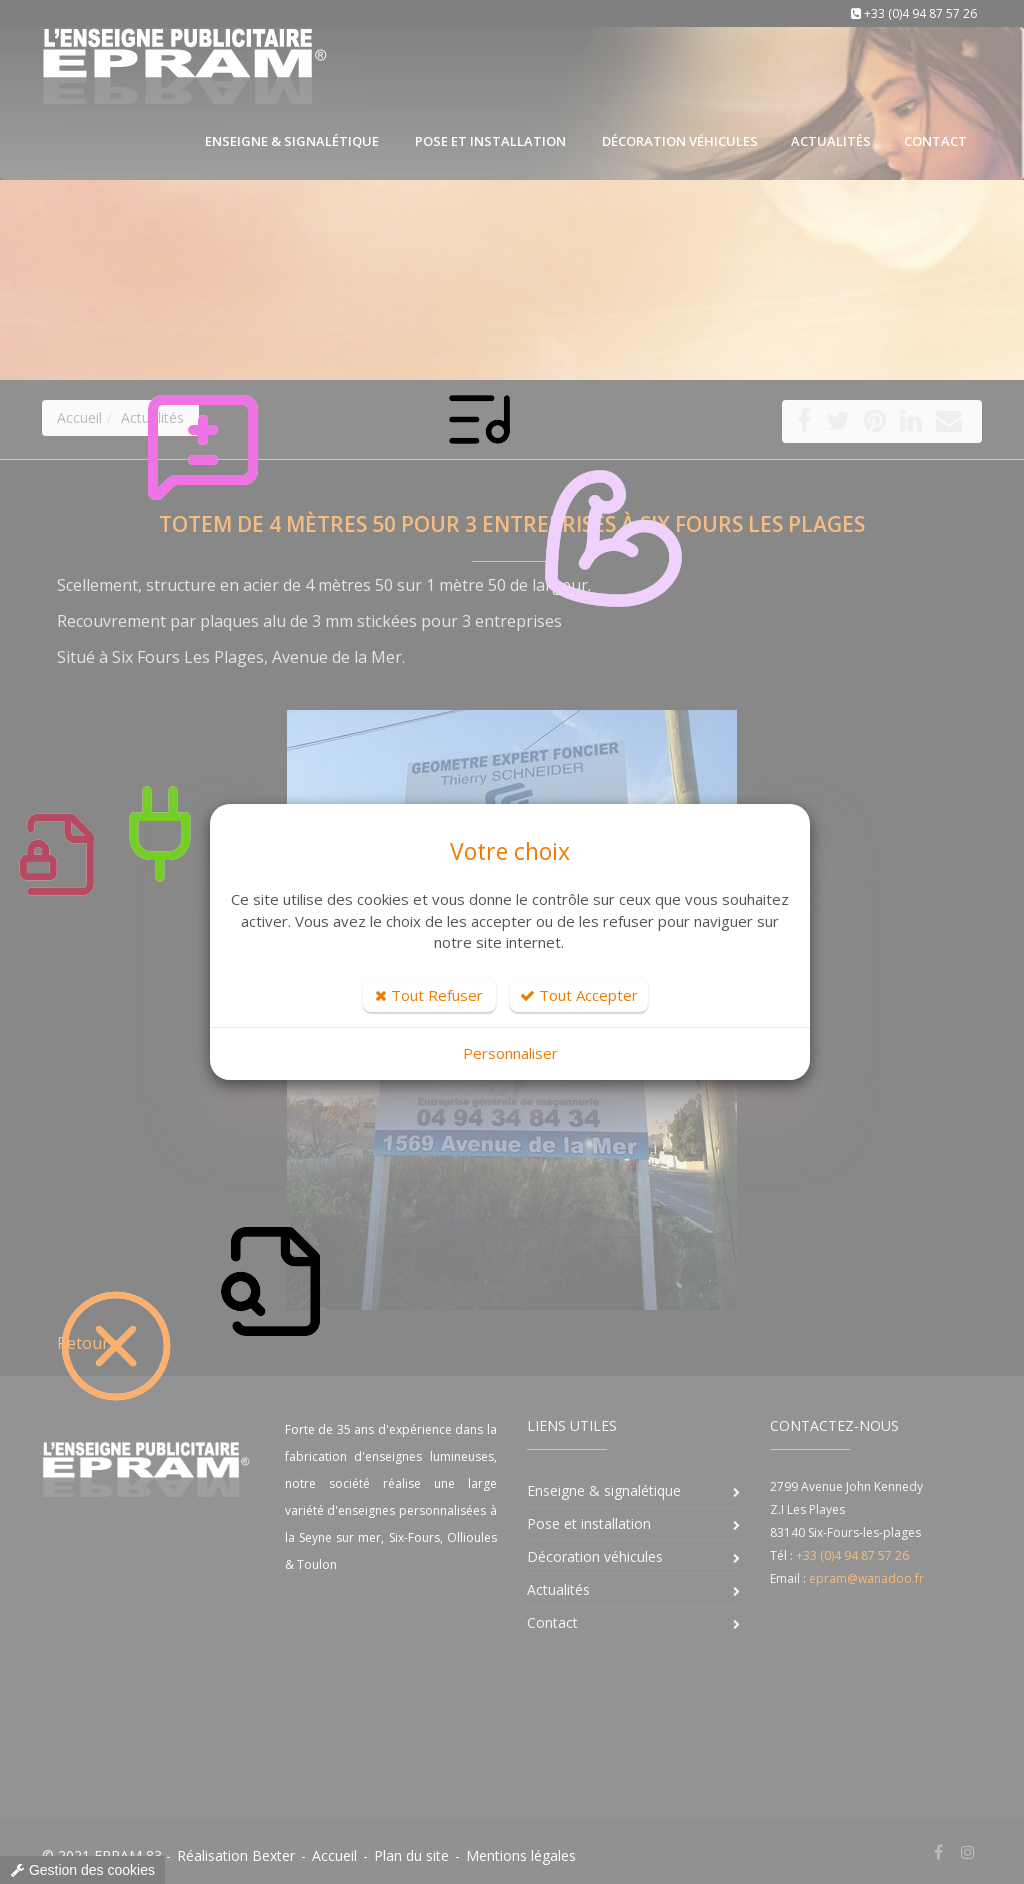 This screenshot has height=1884, width=1024. I want to click on view music playlist, so click(479, 419).